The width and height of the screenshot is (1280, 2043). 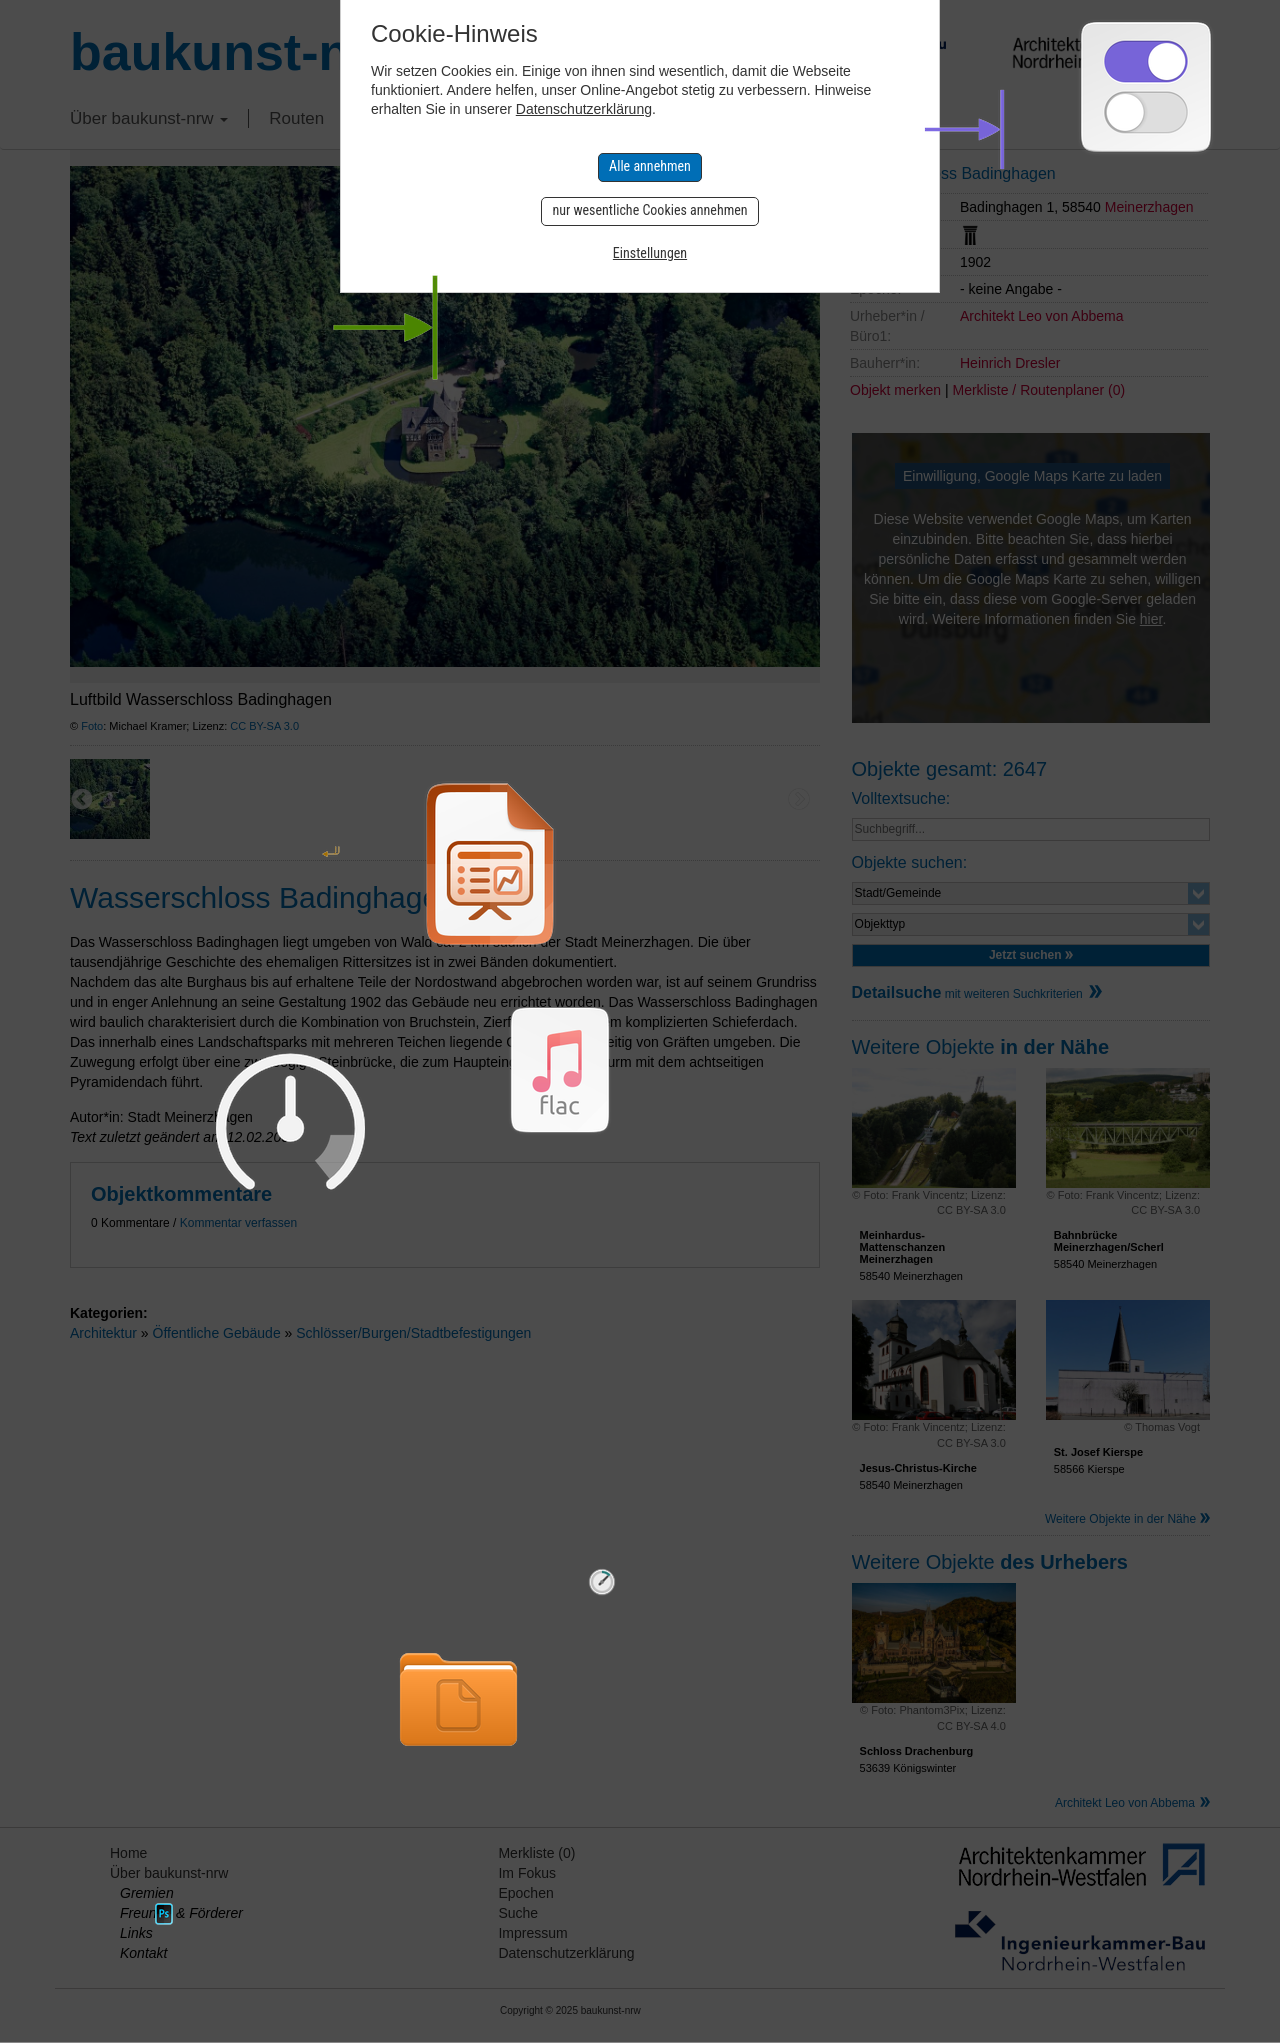 What do you see at coordinates (964, 129) in the screenshot?
I see `go to the last item in a list or sequence` at bounding box center [964, 129].